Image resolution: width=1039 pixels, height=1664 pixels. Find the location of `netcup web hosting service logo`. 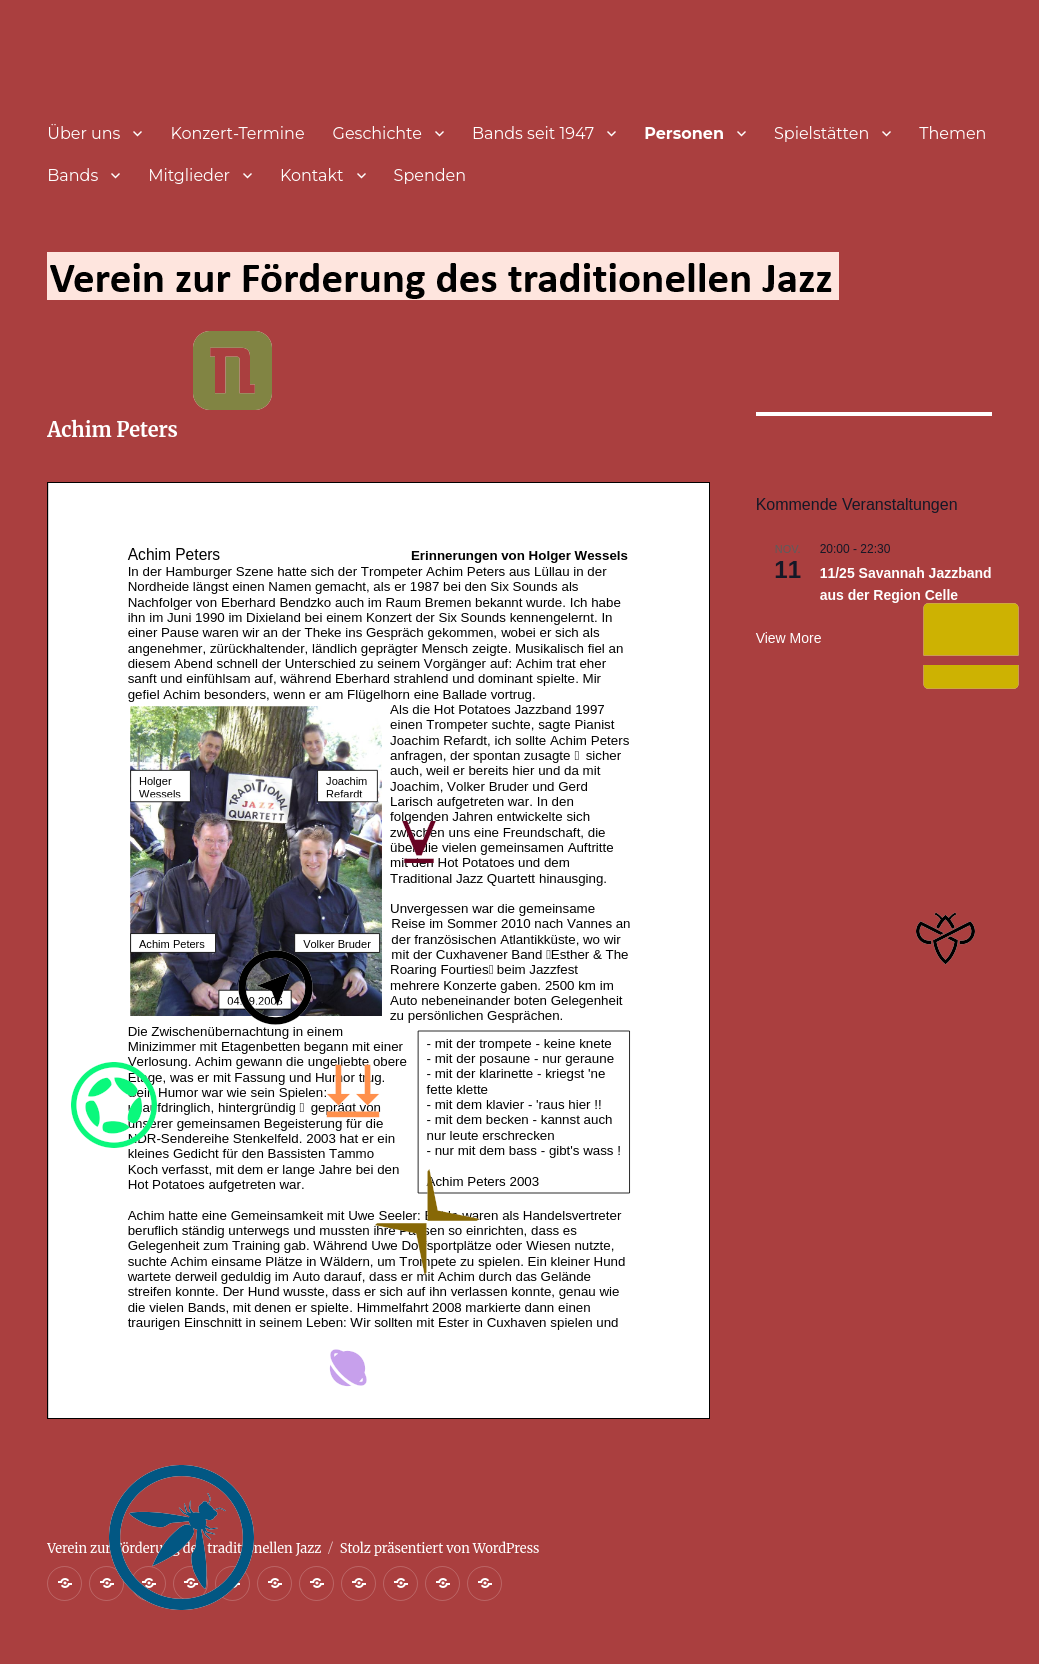

netcup web hosting service logo is located at coordinates (232, 370).